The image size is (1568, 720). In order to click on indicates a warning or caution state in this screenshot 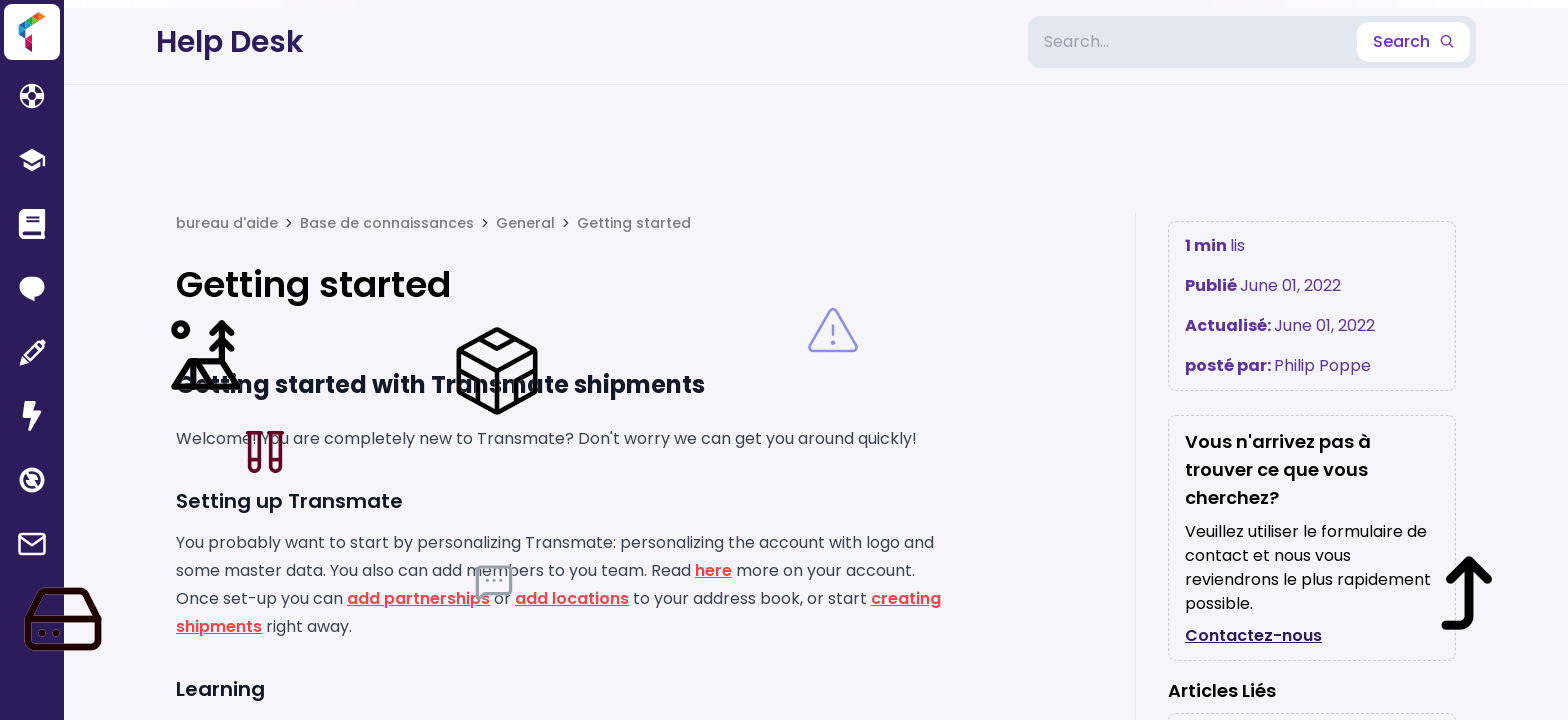, I will do `click(833, 331)`.